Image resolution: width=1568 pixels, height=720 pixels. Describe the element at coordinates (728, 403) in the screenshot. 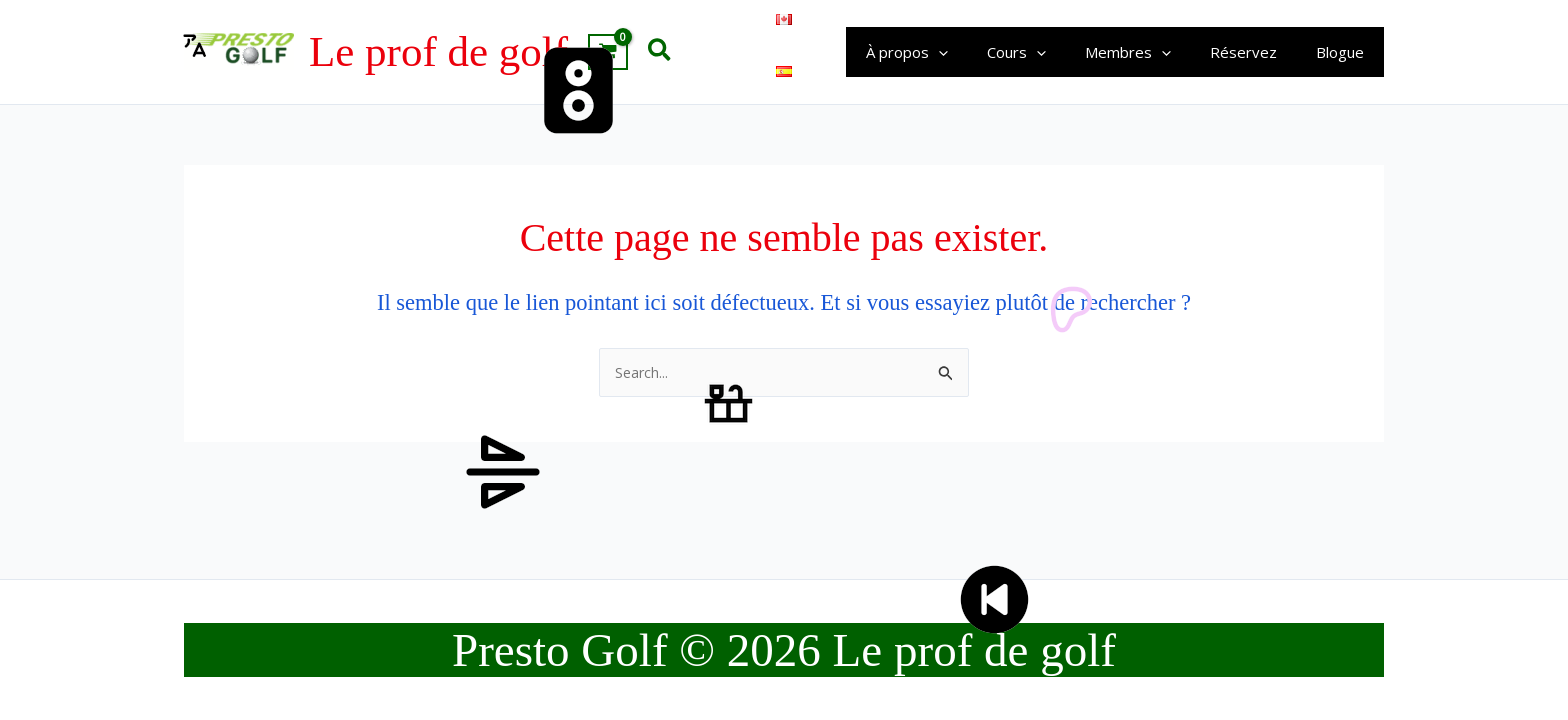

I see `browse kitchen countertop options` at that location.